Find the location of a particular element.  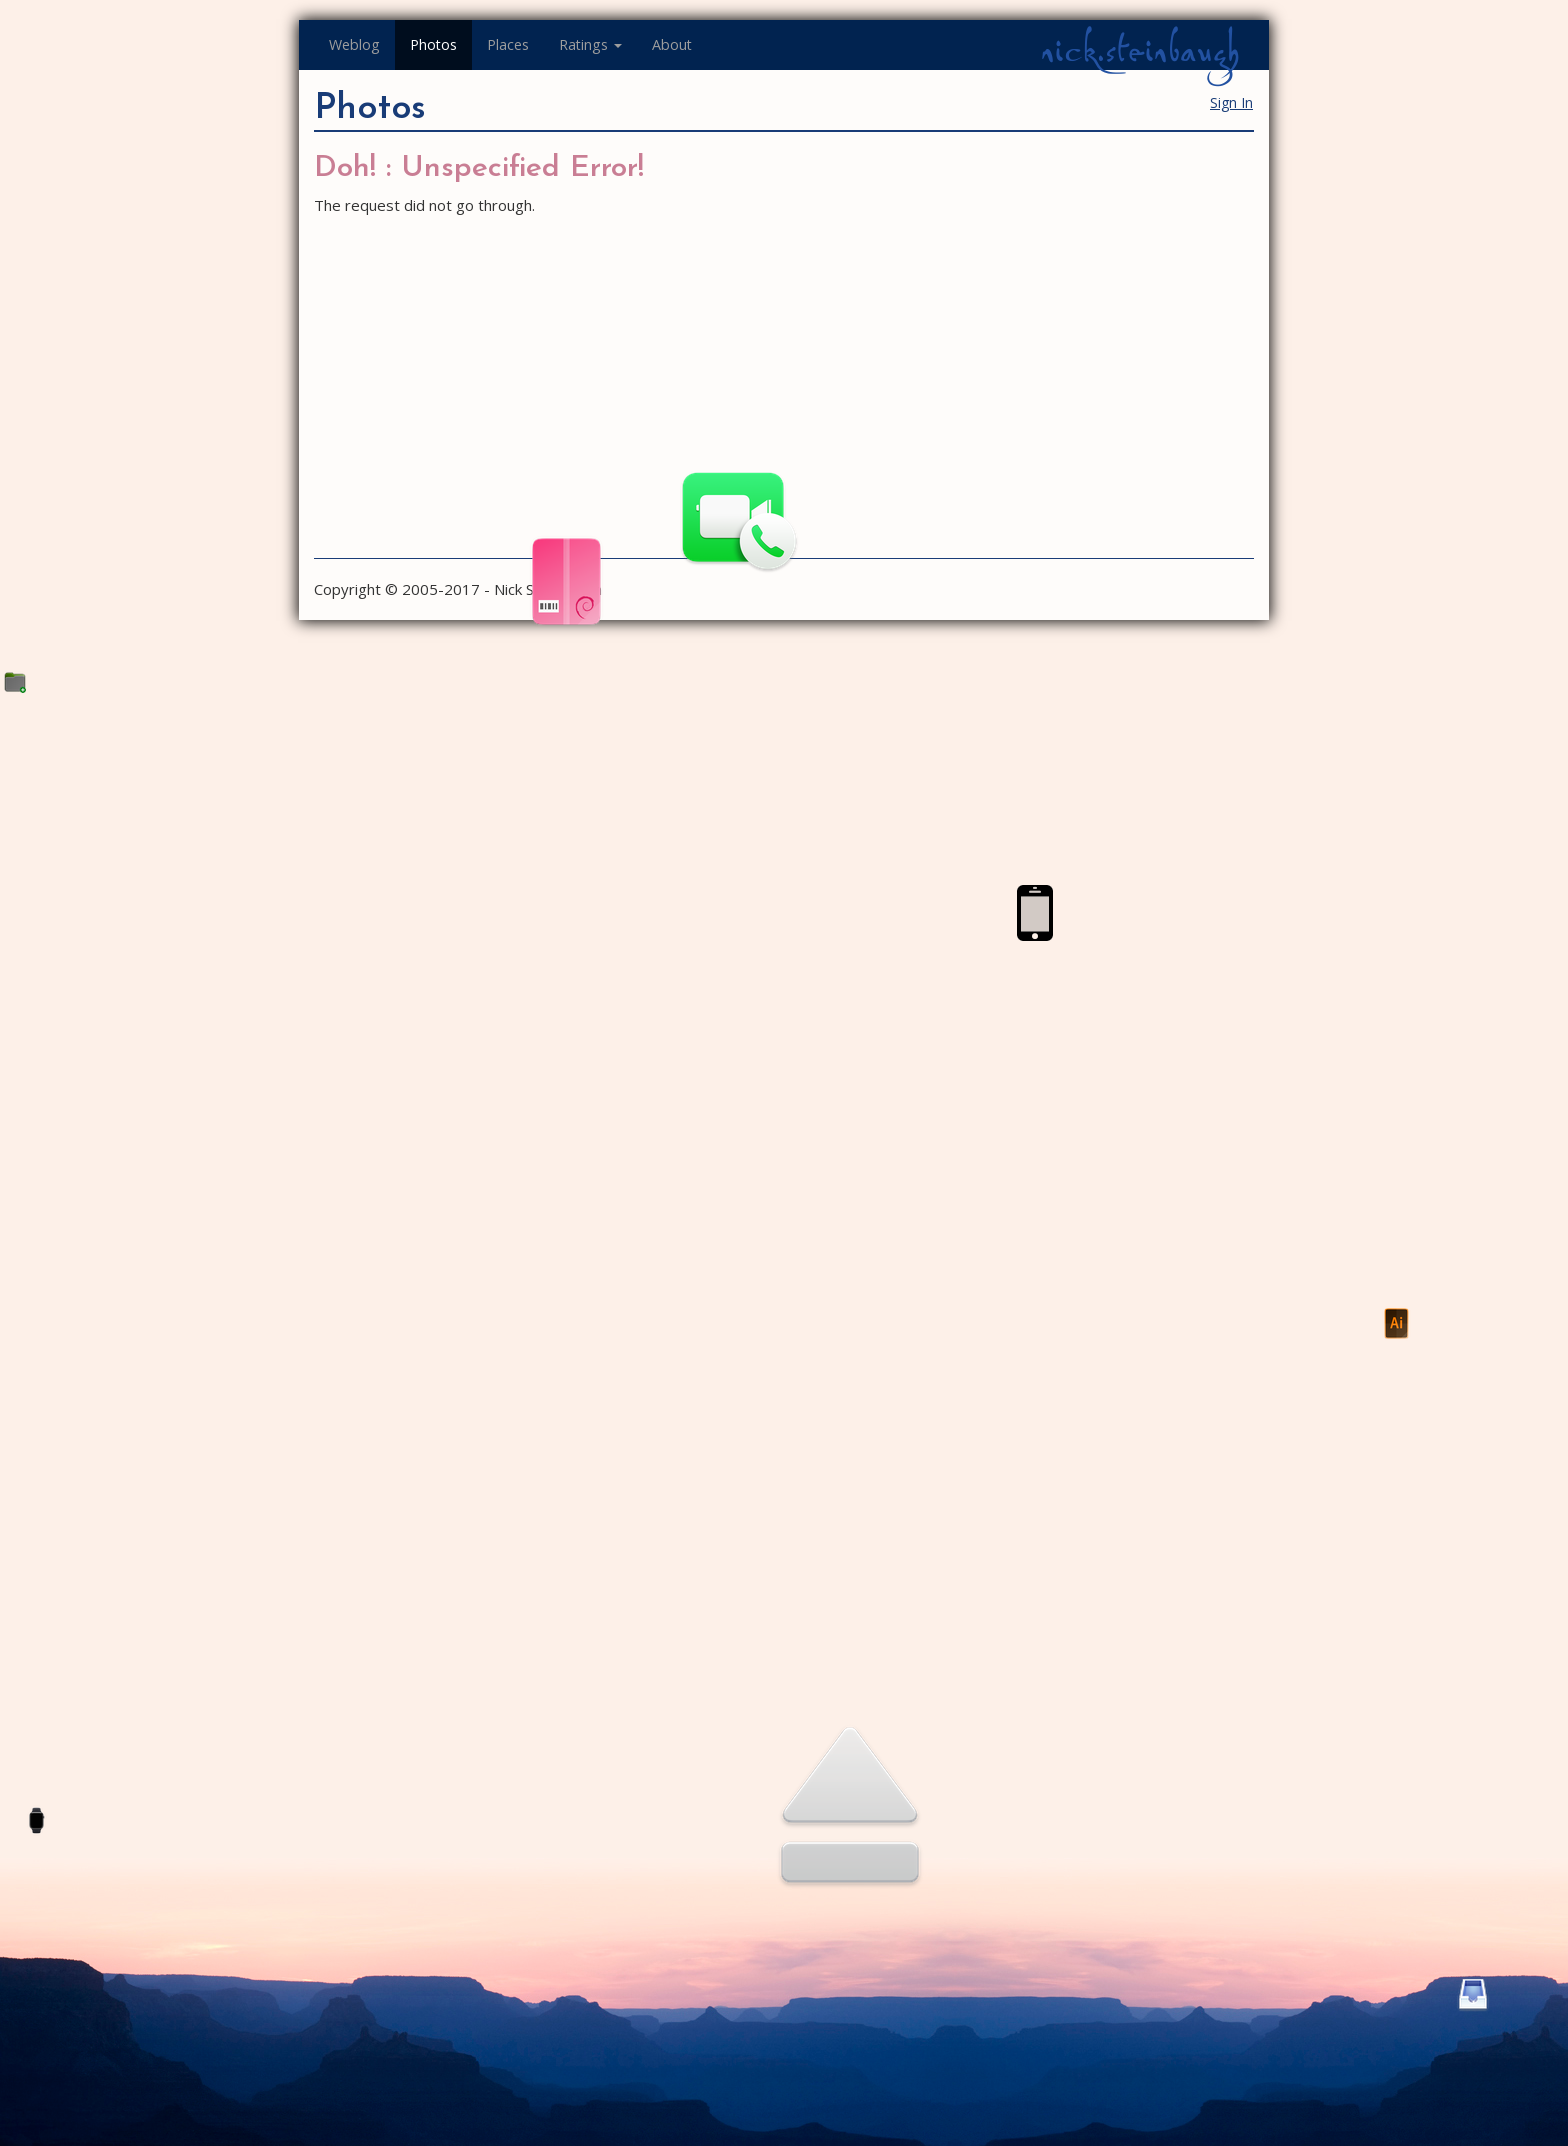

open FaceTime to start a video or audio call is located at coordinates (736, 519).